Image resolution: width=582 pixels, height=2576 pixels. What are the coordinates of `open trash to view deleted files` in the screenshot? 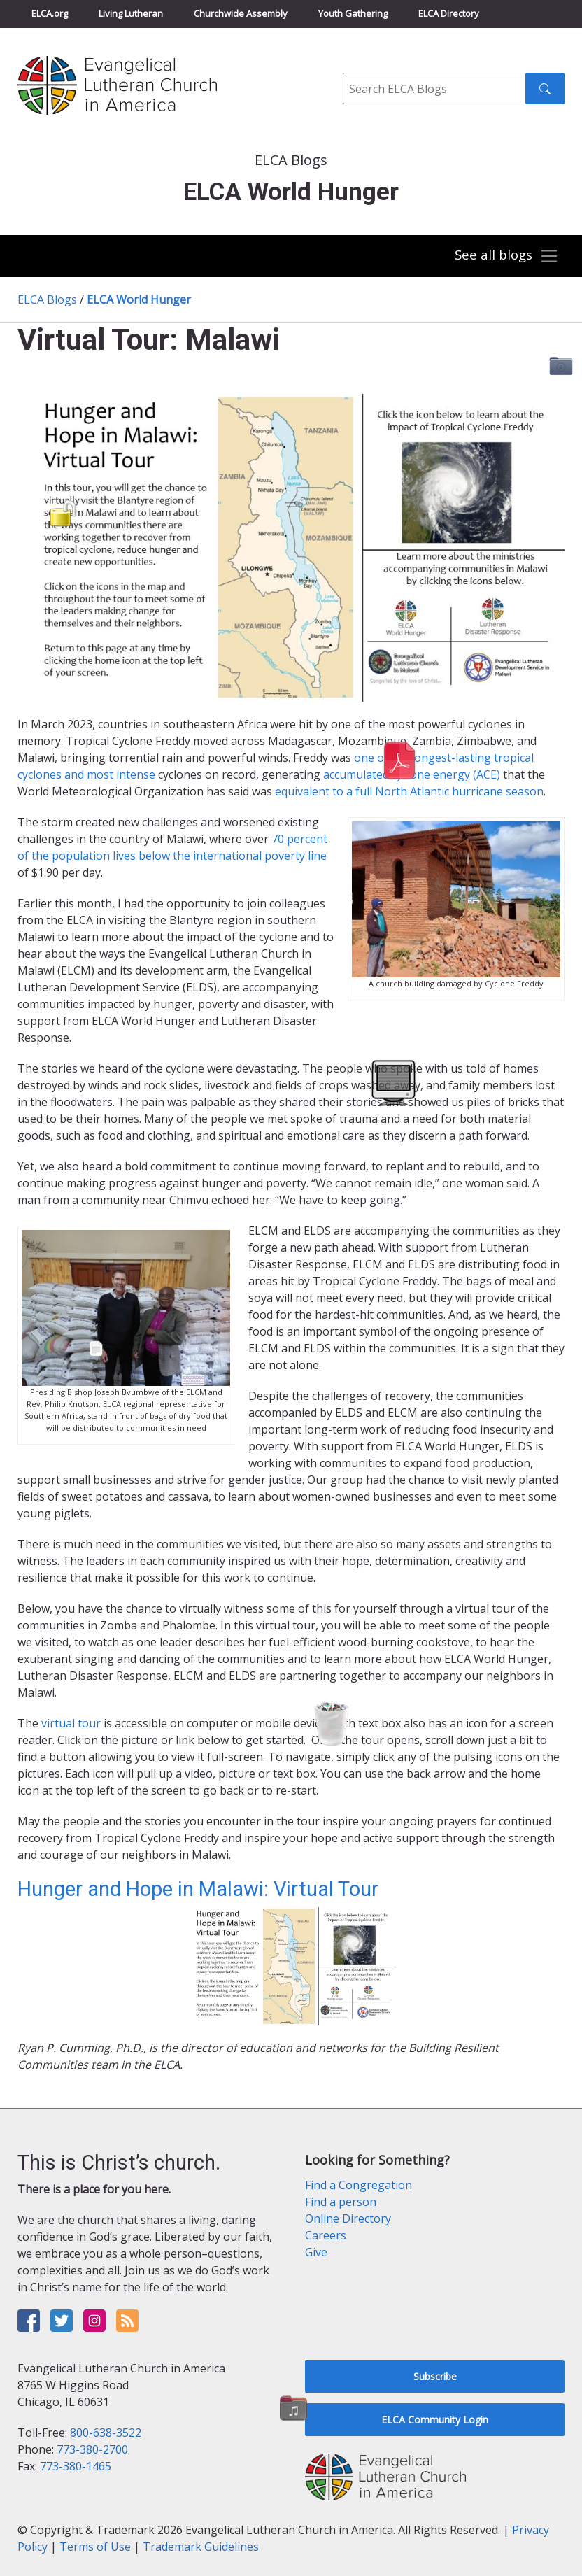 It's located at (332, 1724).